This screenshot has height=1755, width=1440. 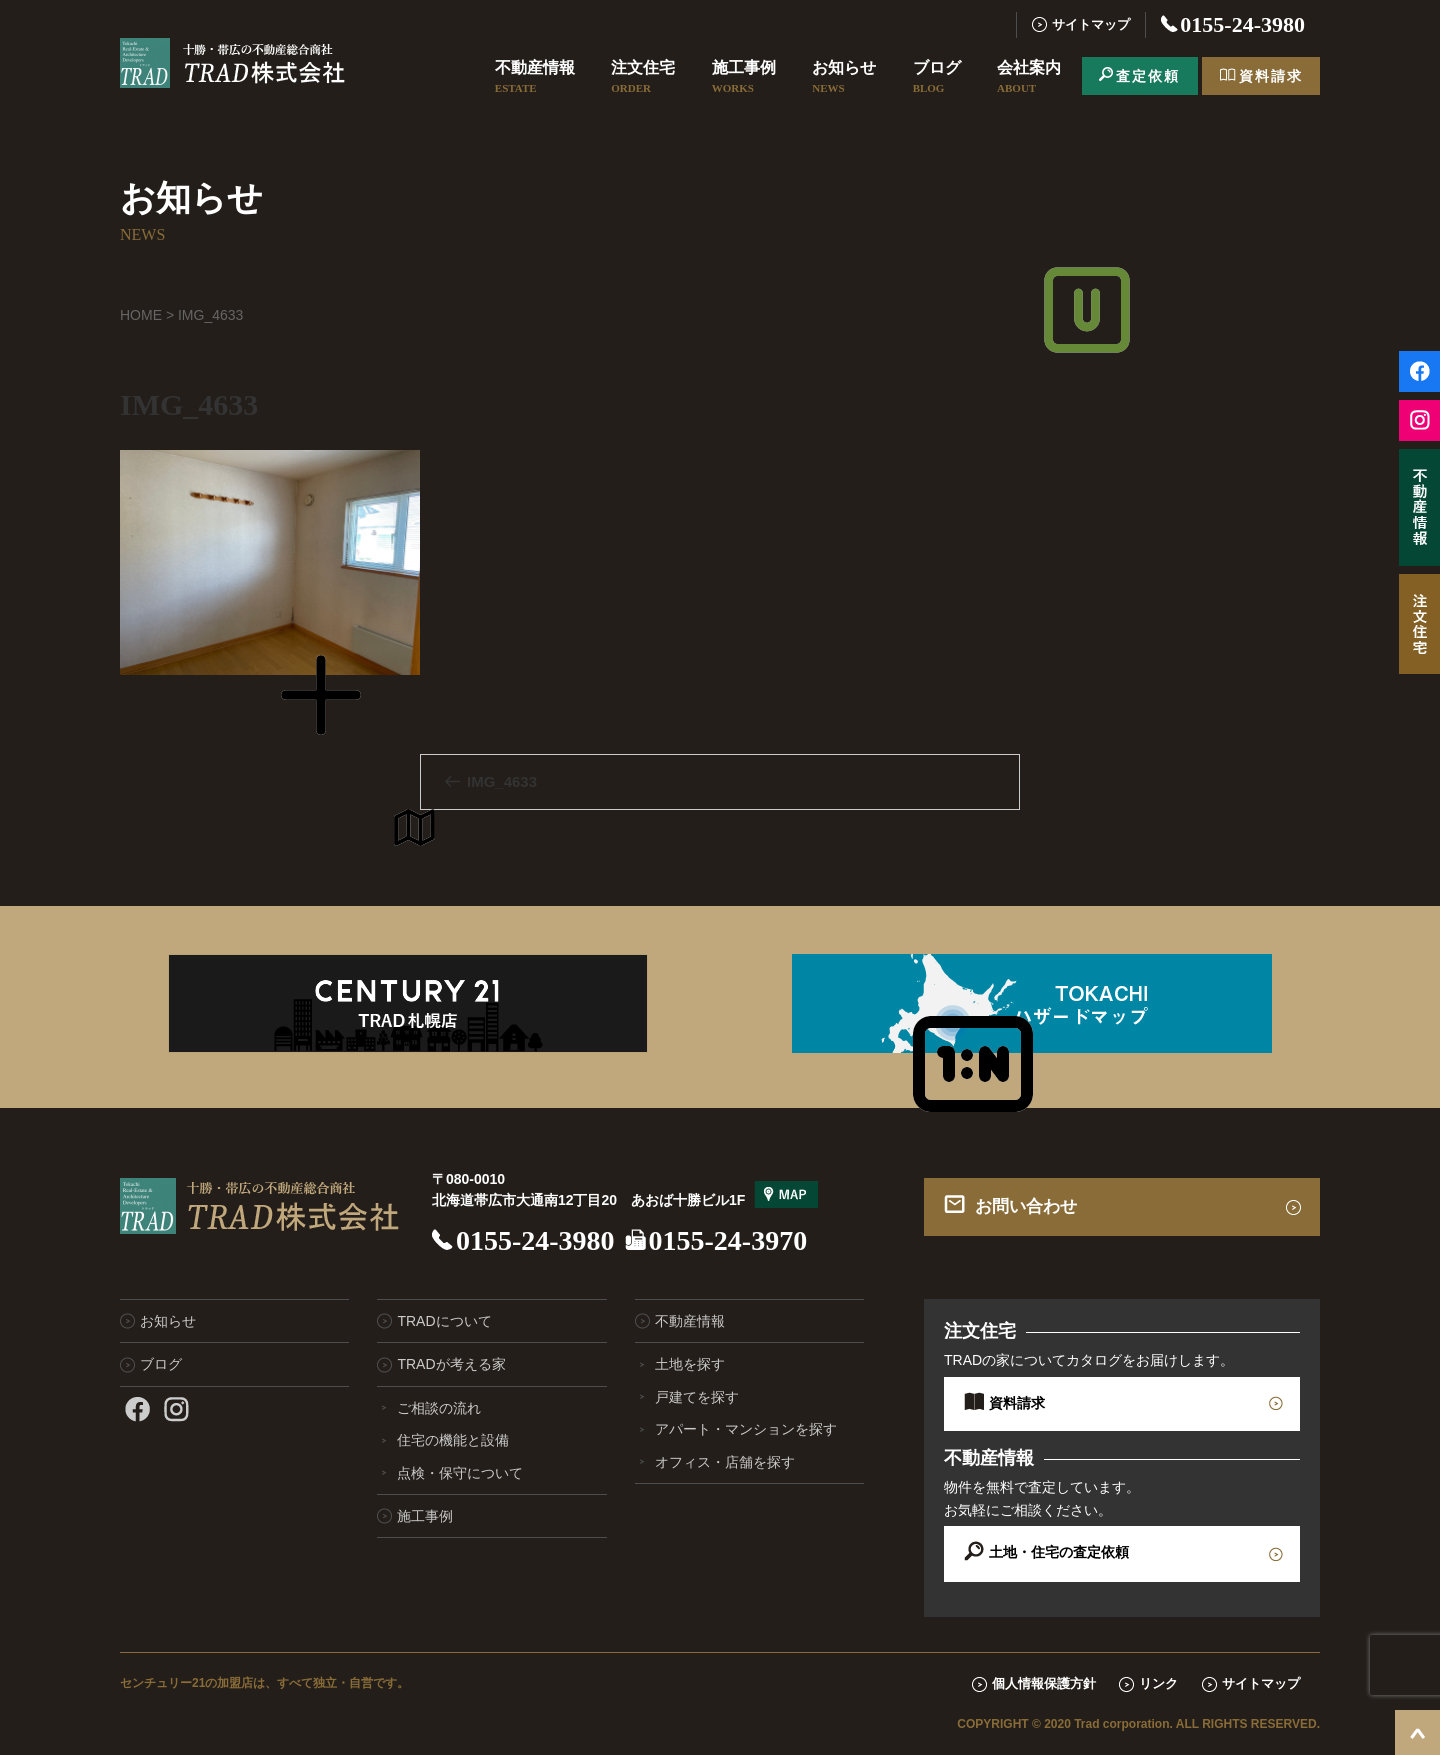 What do you see at coordinates (414, 827) in the screenshot?
I see `view map or navigation` at bounding box center [414, 827].